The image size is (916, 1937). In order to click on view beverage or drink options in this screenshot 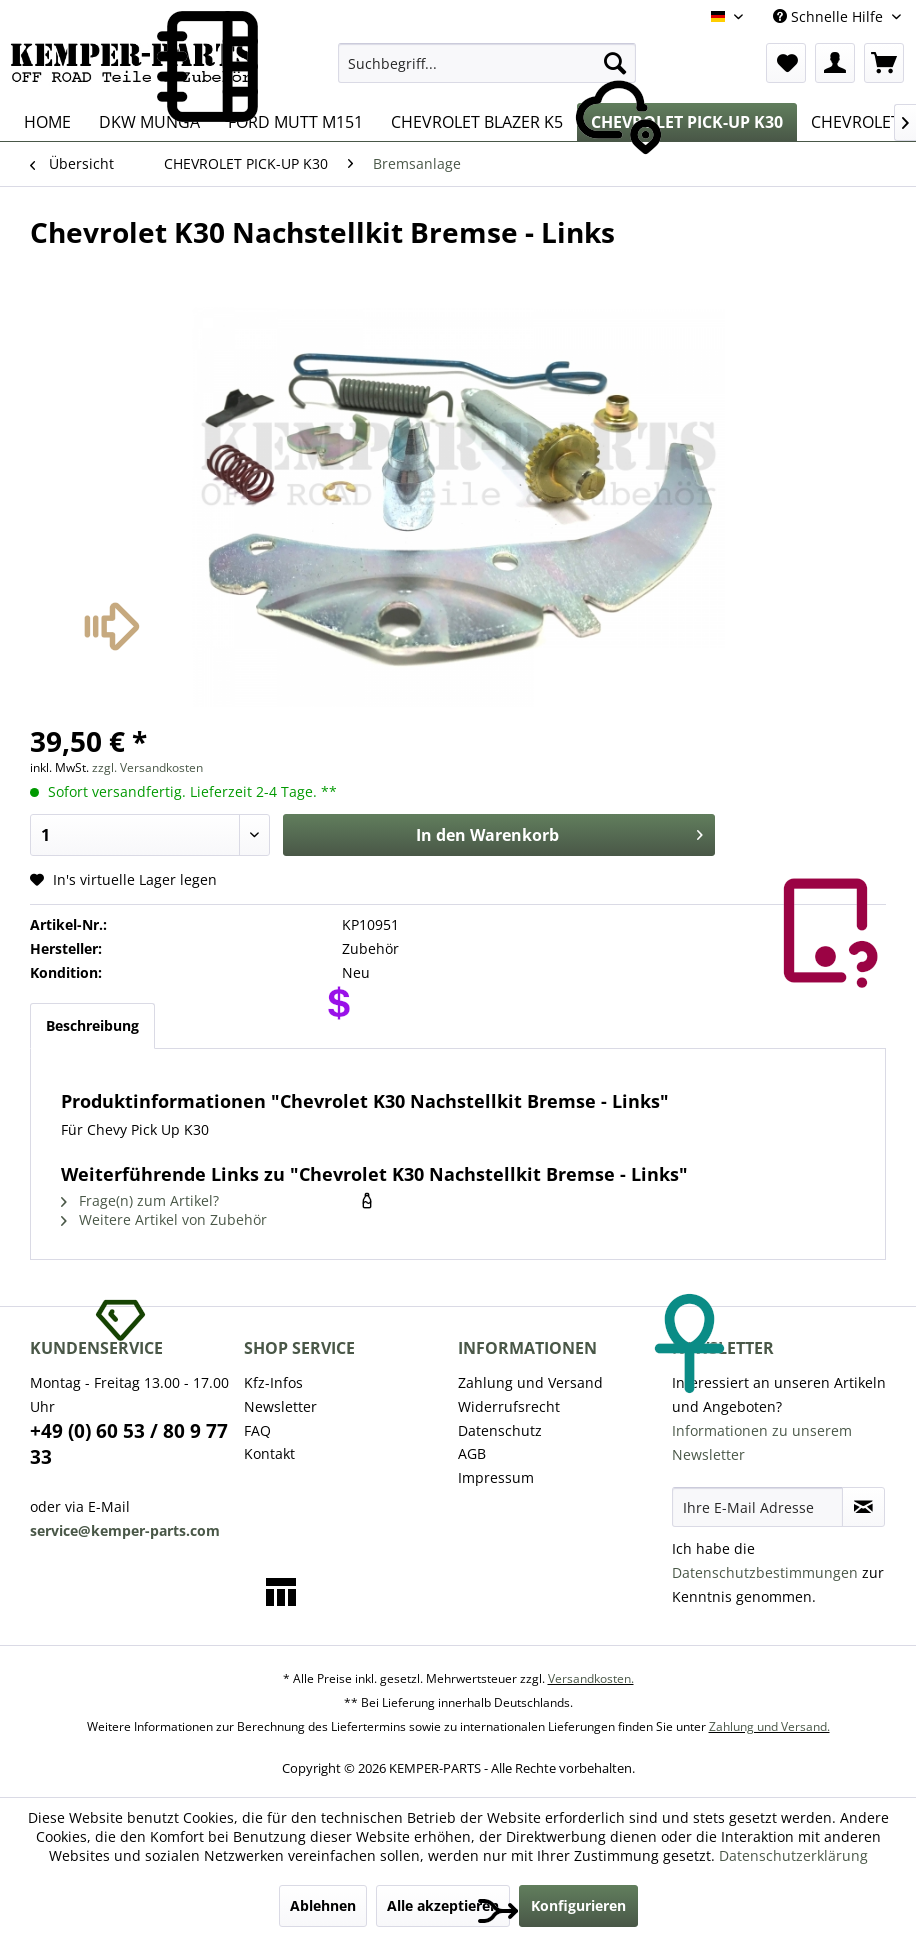, I will do `click(367, 1201)`.